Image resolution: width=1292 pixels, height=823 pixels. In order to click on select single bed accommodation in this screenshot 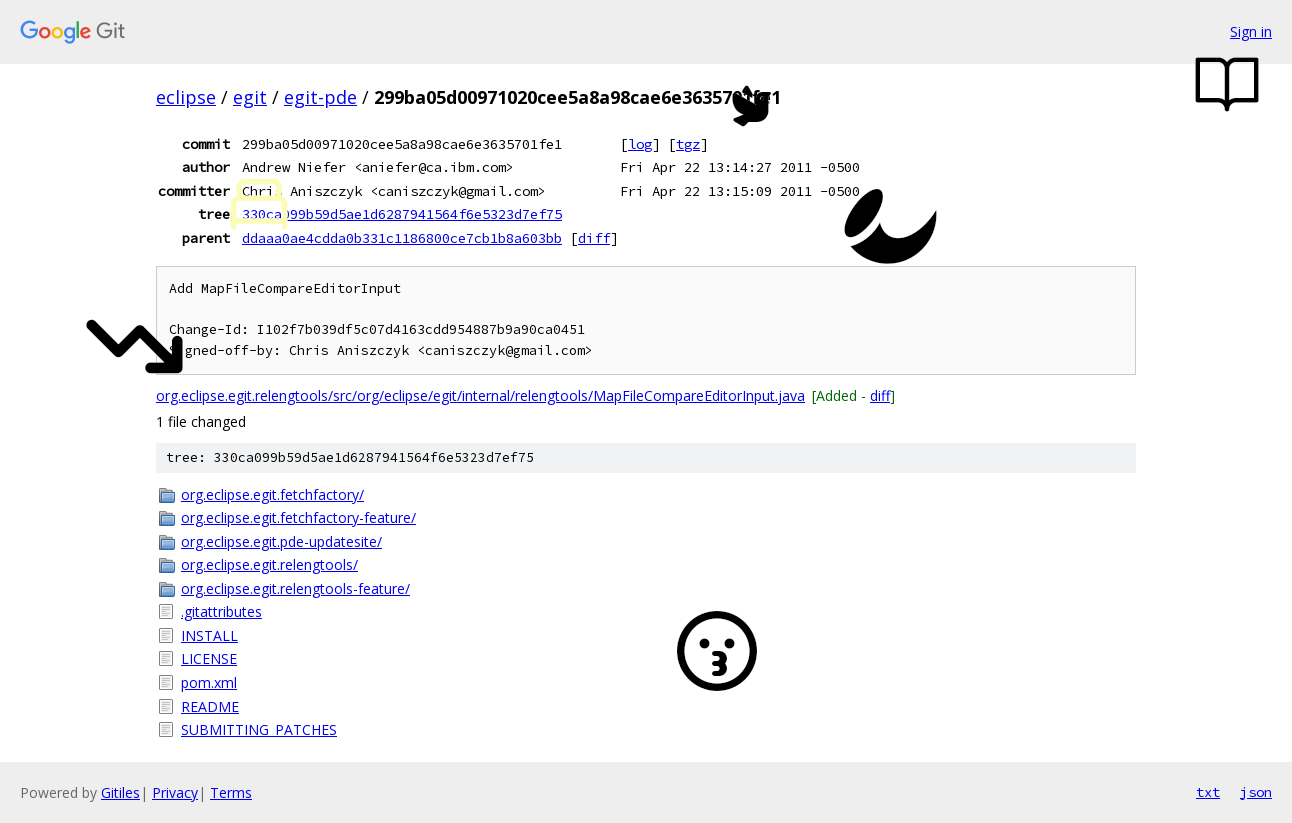, I will do `click(259, 204)`.